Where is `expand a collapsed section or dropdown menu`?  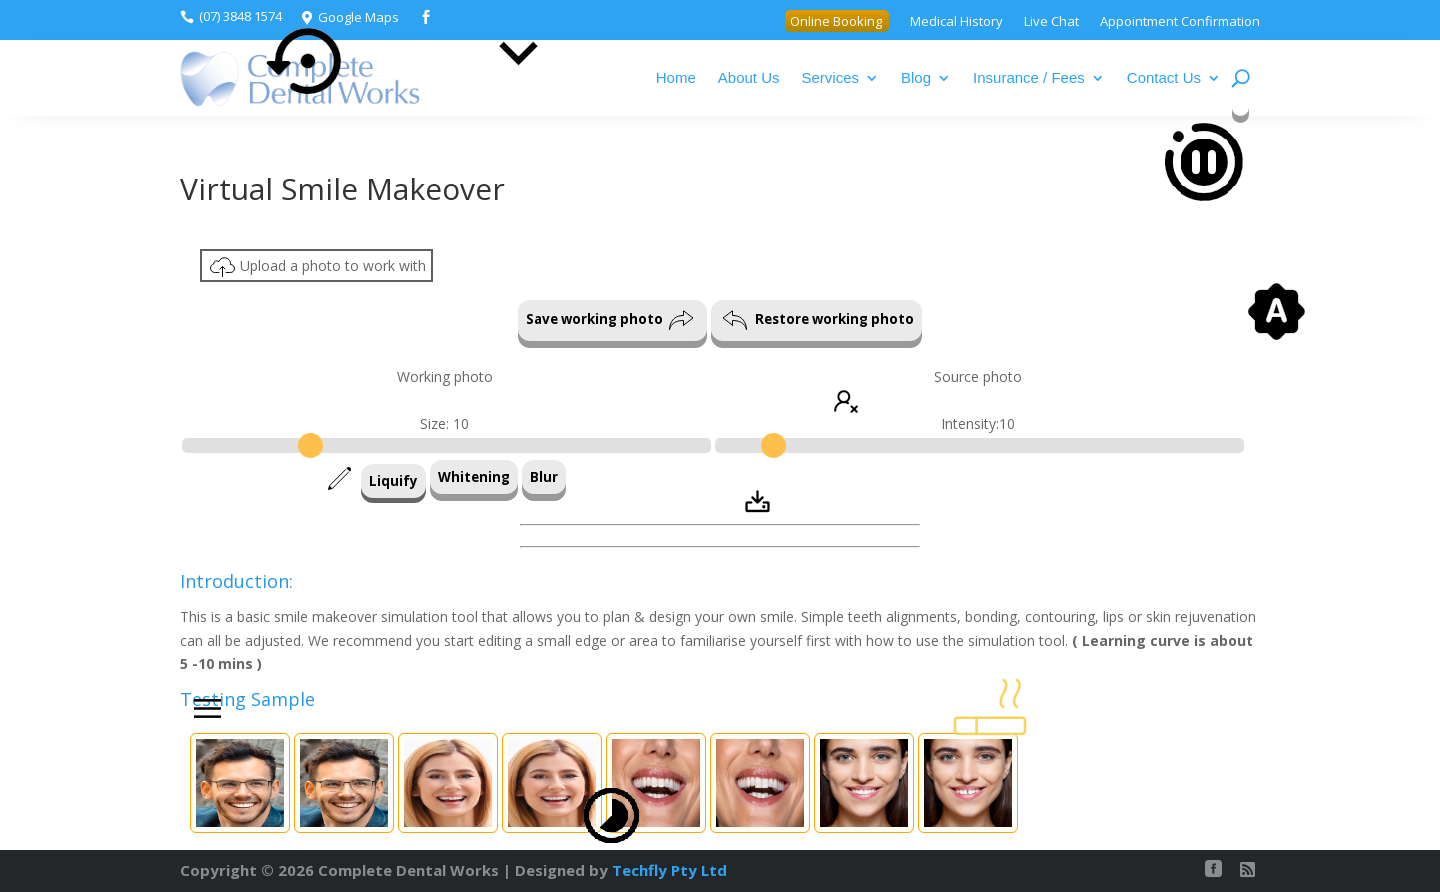
expand a collapsed section or dropdown menu is located at coordinates (518, 52).